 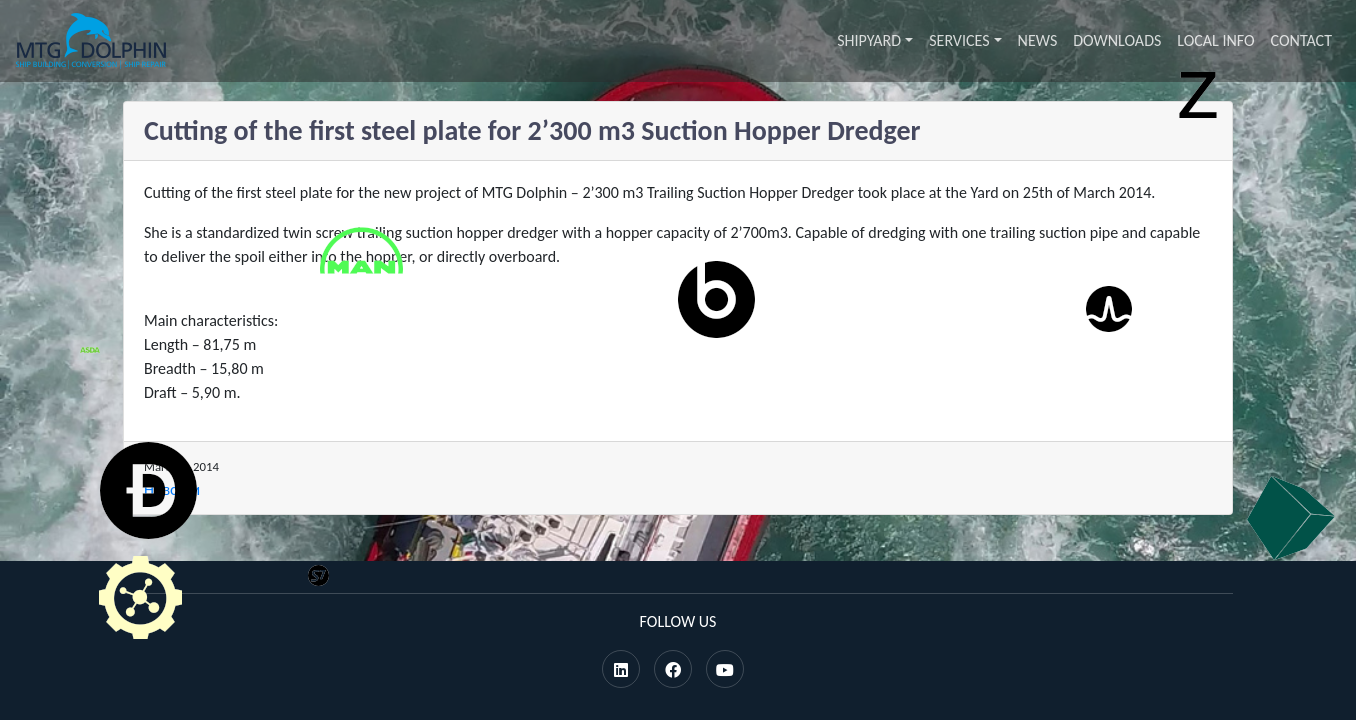 I want to click on Asda brand logo, so click(x=90, y=350).